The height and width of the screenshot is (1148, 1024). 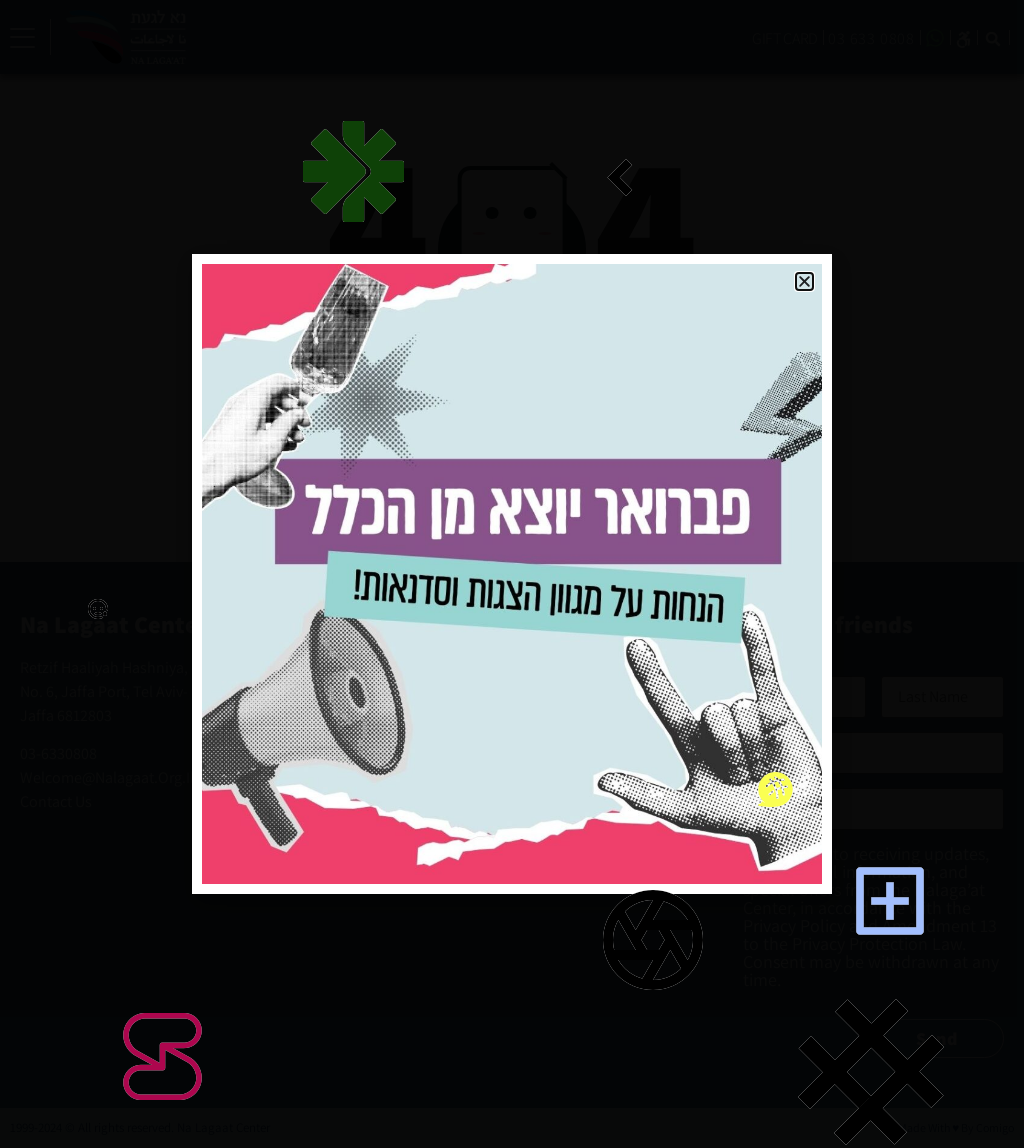 I want to click on open Session messaging app, so click(x=162, y=1056).